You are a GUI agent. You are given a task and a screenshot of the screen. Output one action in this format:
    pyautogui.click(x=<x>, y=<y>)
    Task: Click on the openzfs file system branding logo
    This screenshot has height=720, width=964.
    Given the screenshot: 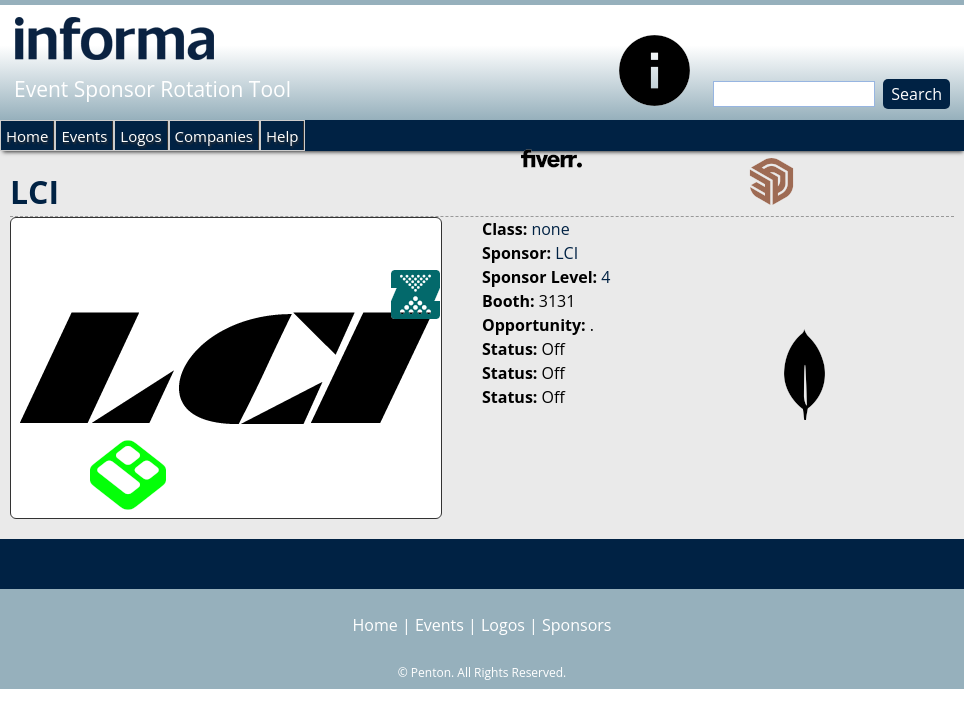 What is the action you would take?
    pyautogui.click(x=415, y=294)
    